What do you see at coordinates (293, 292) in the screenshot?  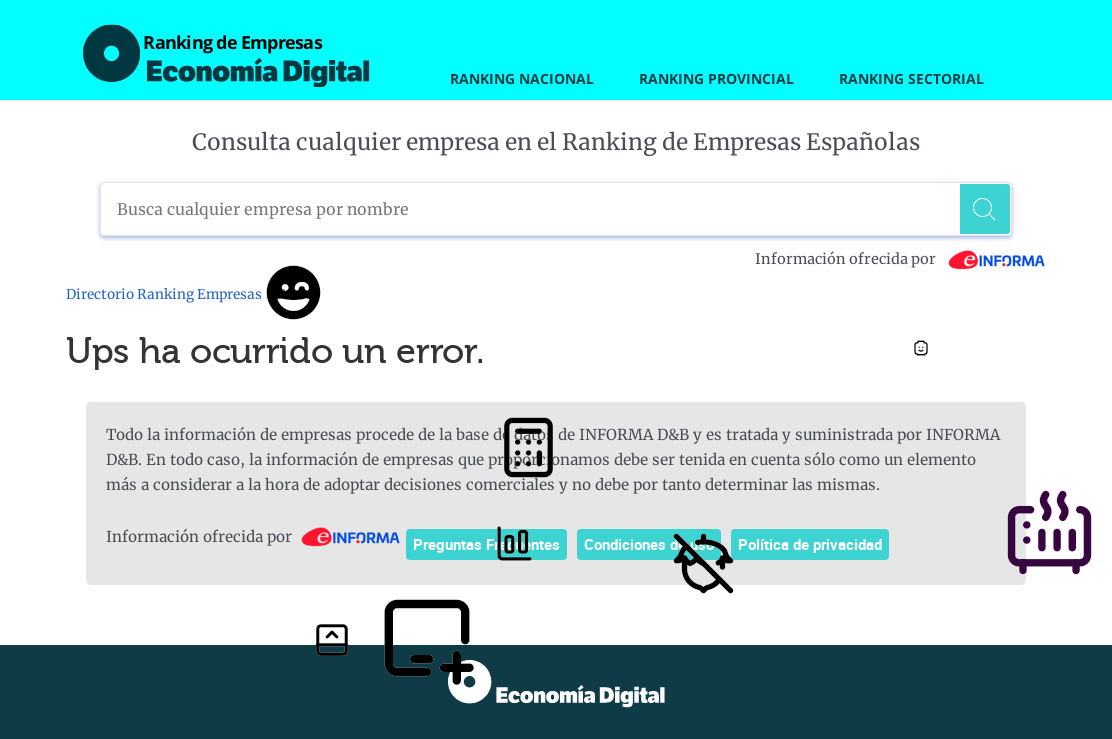 I see `add a playful or flirty reaction to a message` at bounding box center [293, 292].